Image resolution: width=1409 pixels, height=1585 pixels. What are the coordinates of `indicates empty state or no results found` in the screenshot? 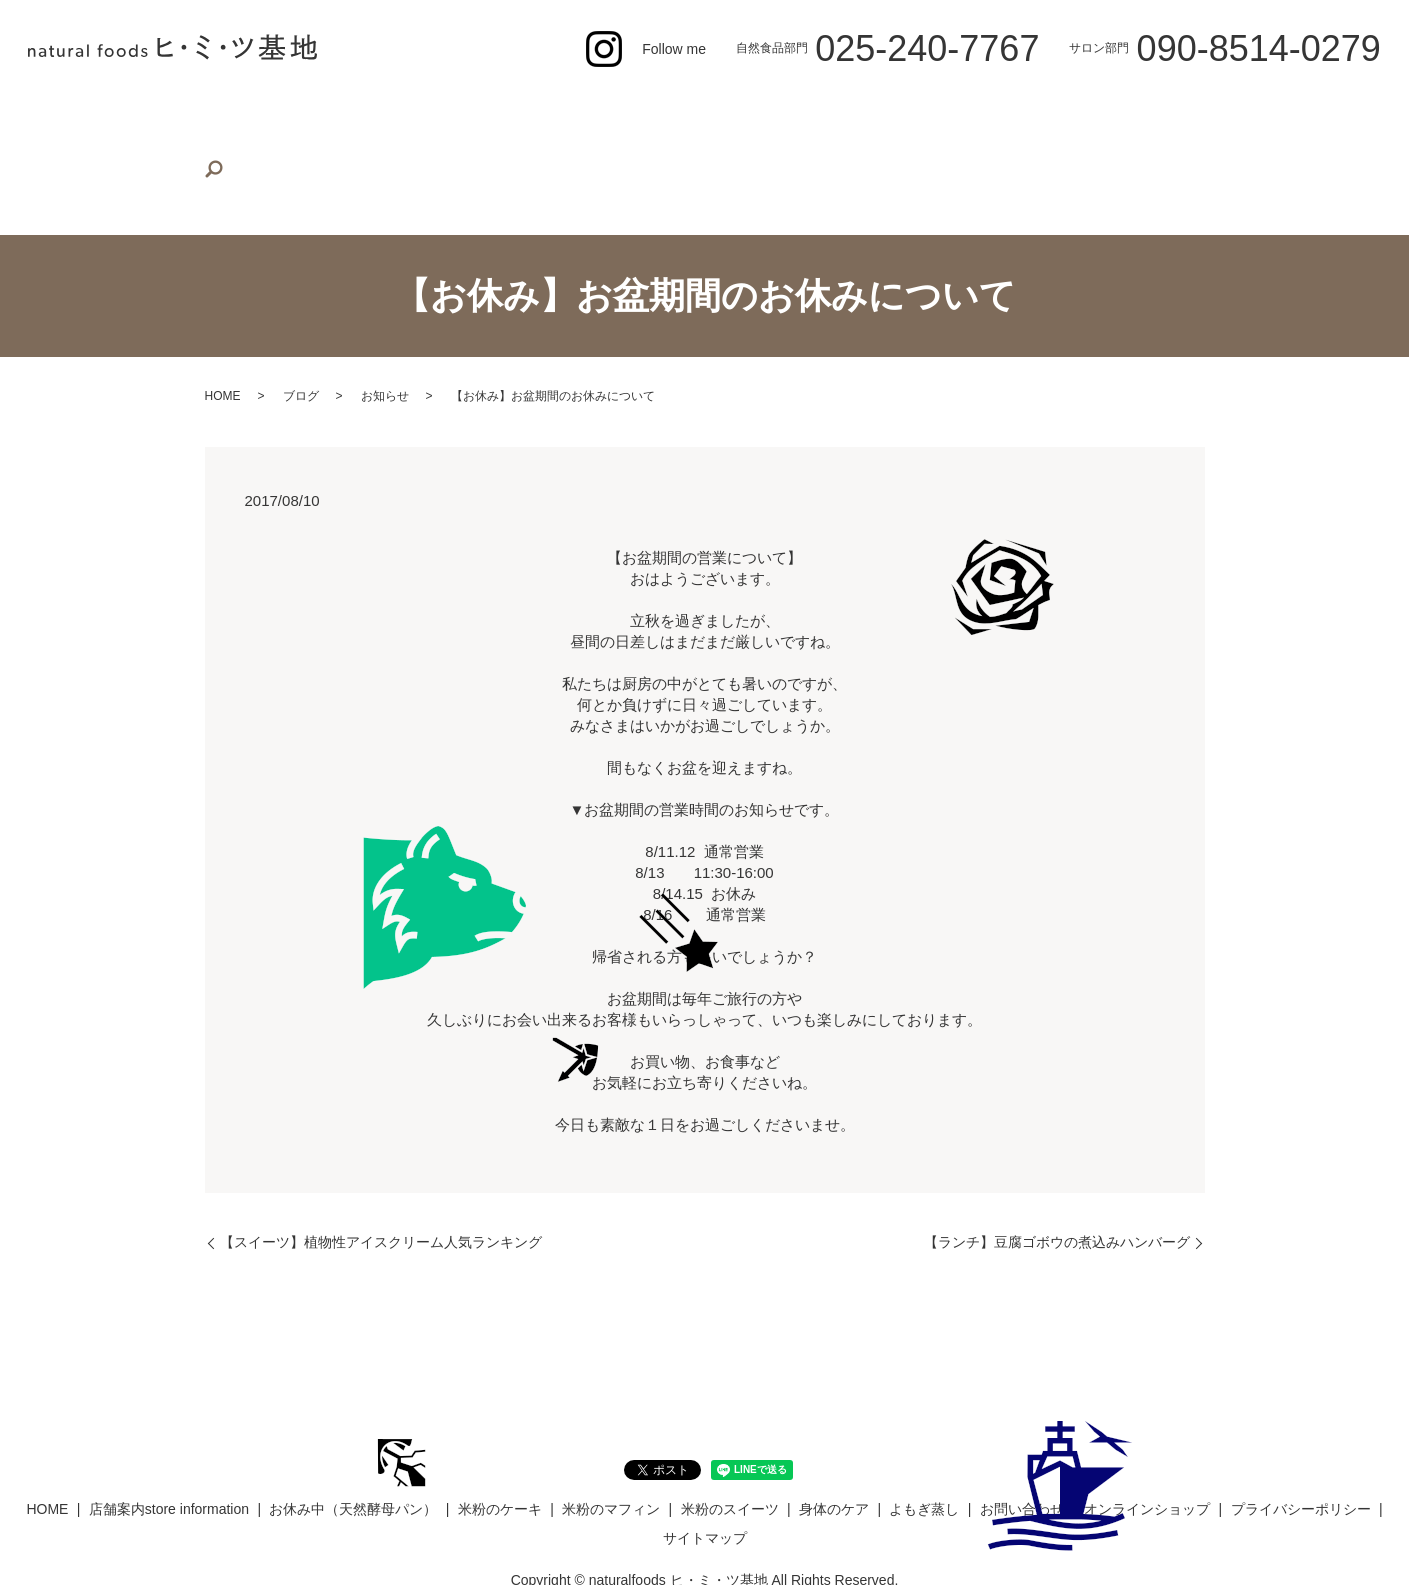 It's located at (1002, 585).